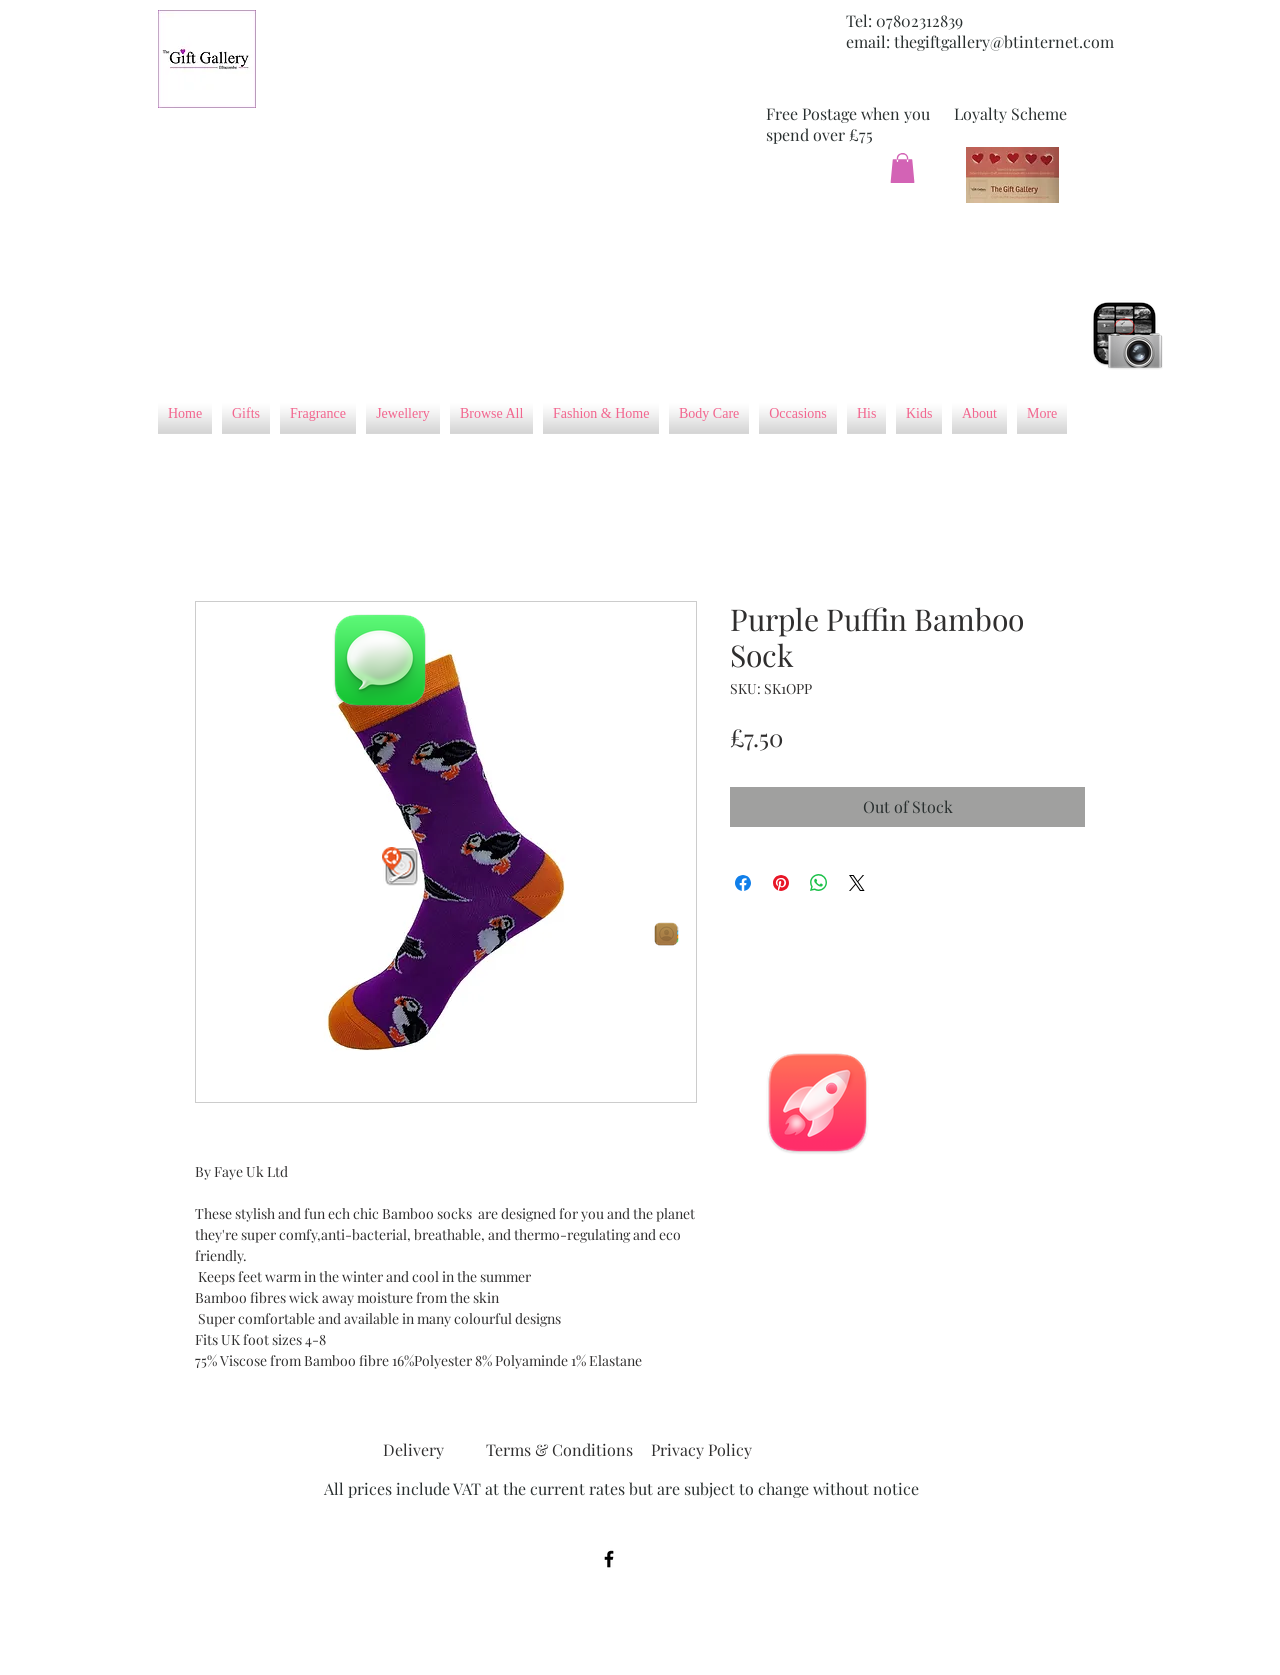 Image resolution: width=1280 pixels, height=1675 pixels. I want to click on launch the games app, so click(817, 1102).